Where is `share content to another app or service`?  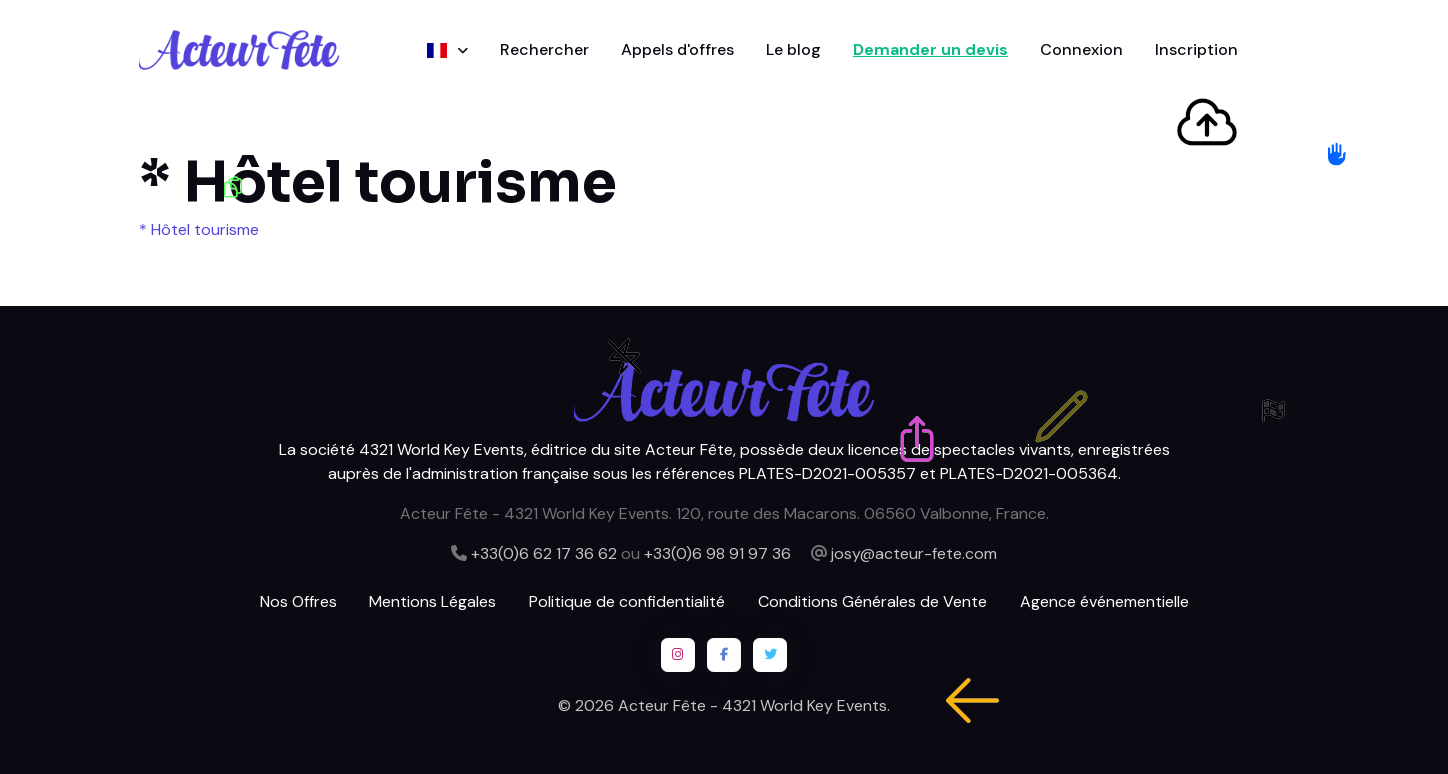 share content to another app or service is located at coordinates (917, 439).